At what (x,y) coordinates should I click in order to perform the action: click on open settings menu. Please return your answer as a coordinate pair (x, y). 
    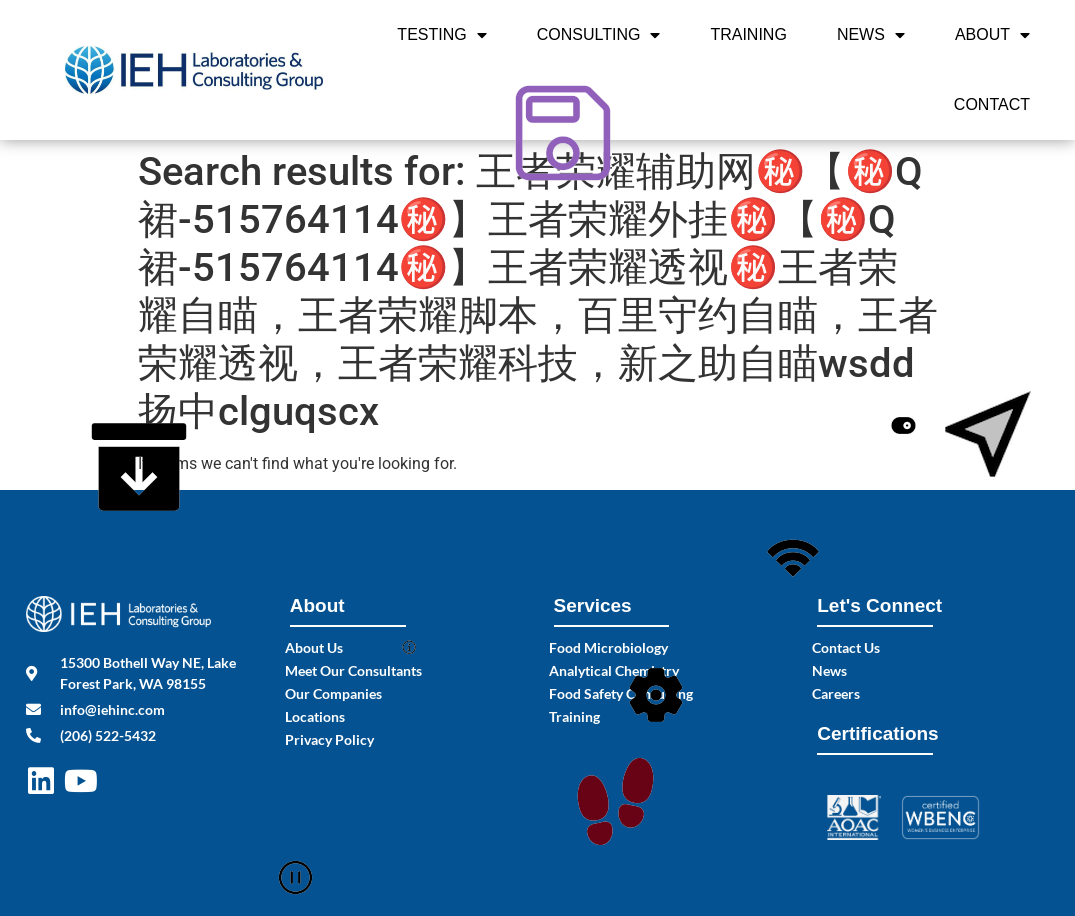
    Looking at the image, I should click on (656, 695).